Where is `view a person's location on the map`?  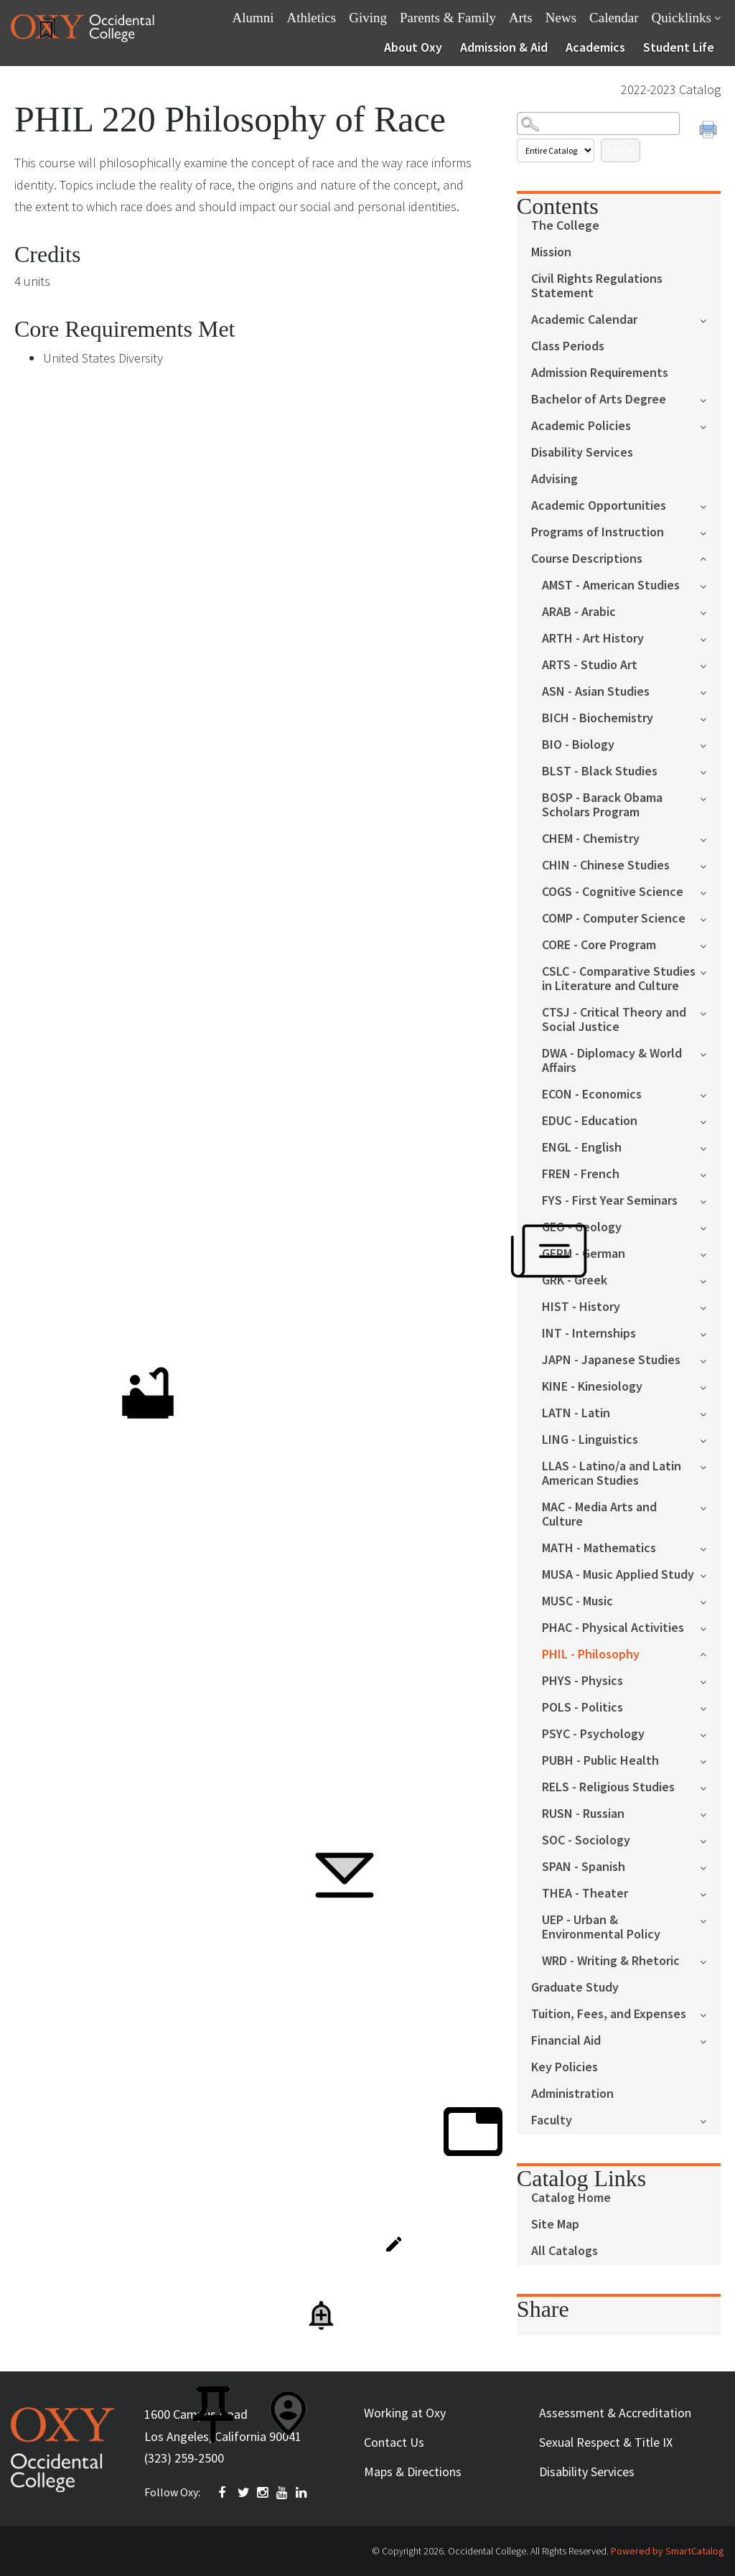
view a person's location on the map is located at coordinates (288, 2413).